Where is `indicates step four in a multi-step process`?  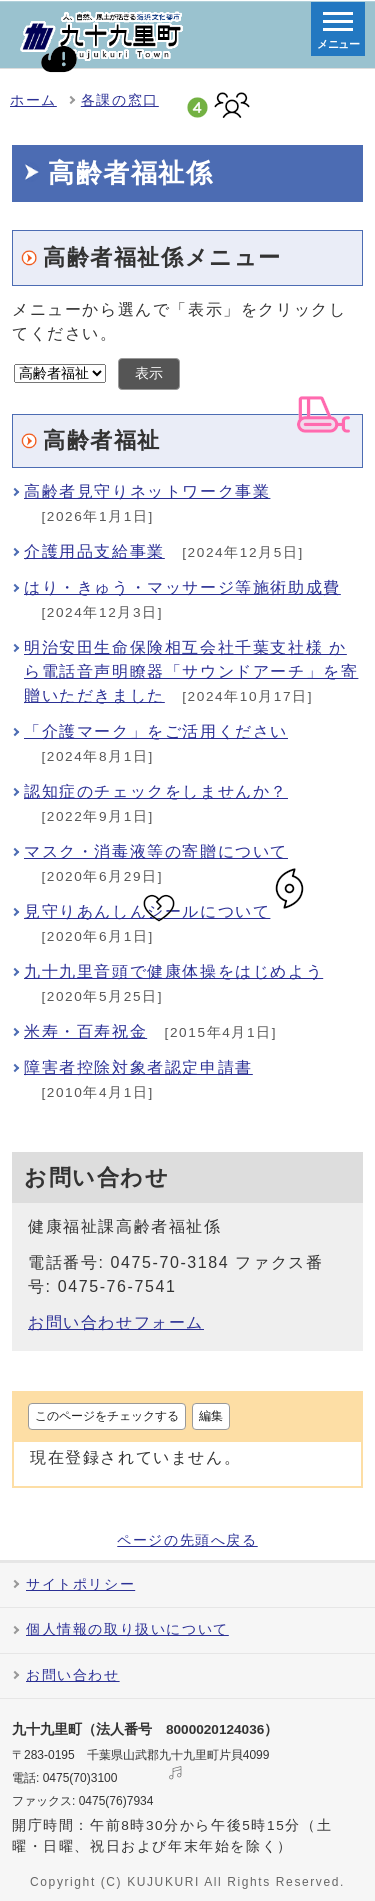 indicates step four in a multi-step process is located at coordinates (197, 107).